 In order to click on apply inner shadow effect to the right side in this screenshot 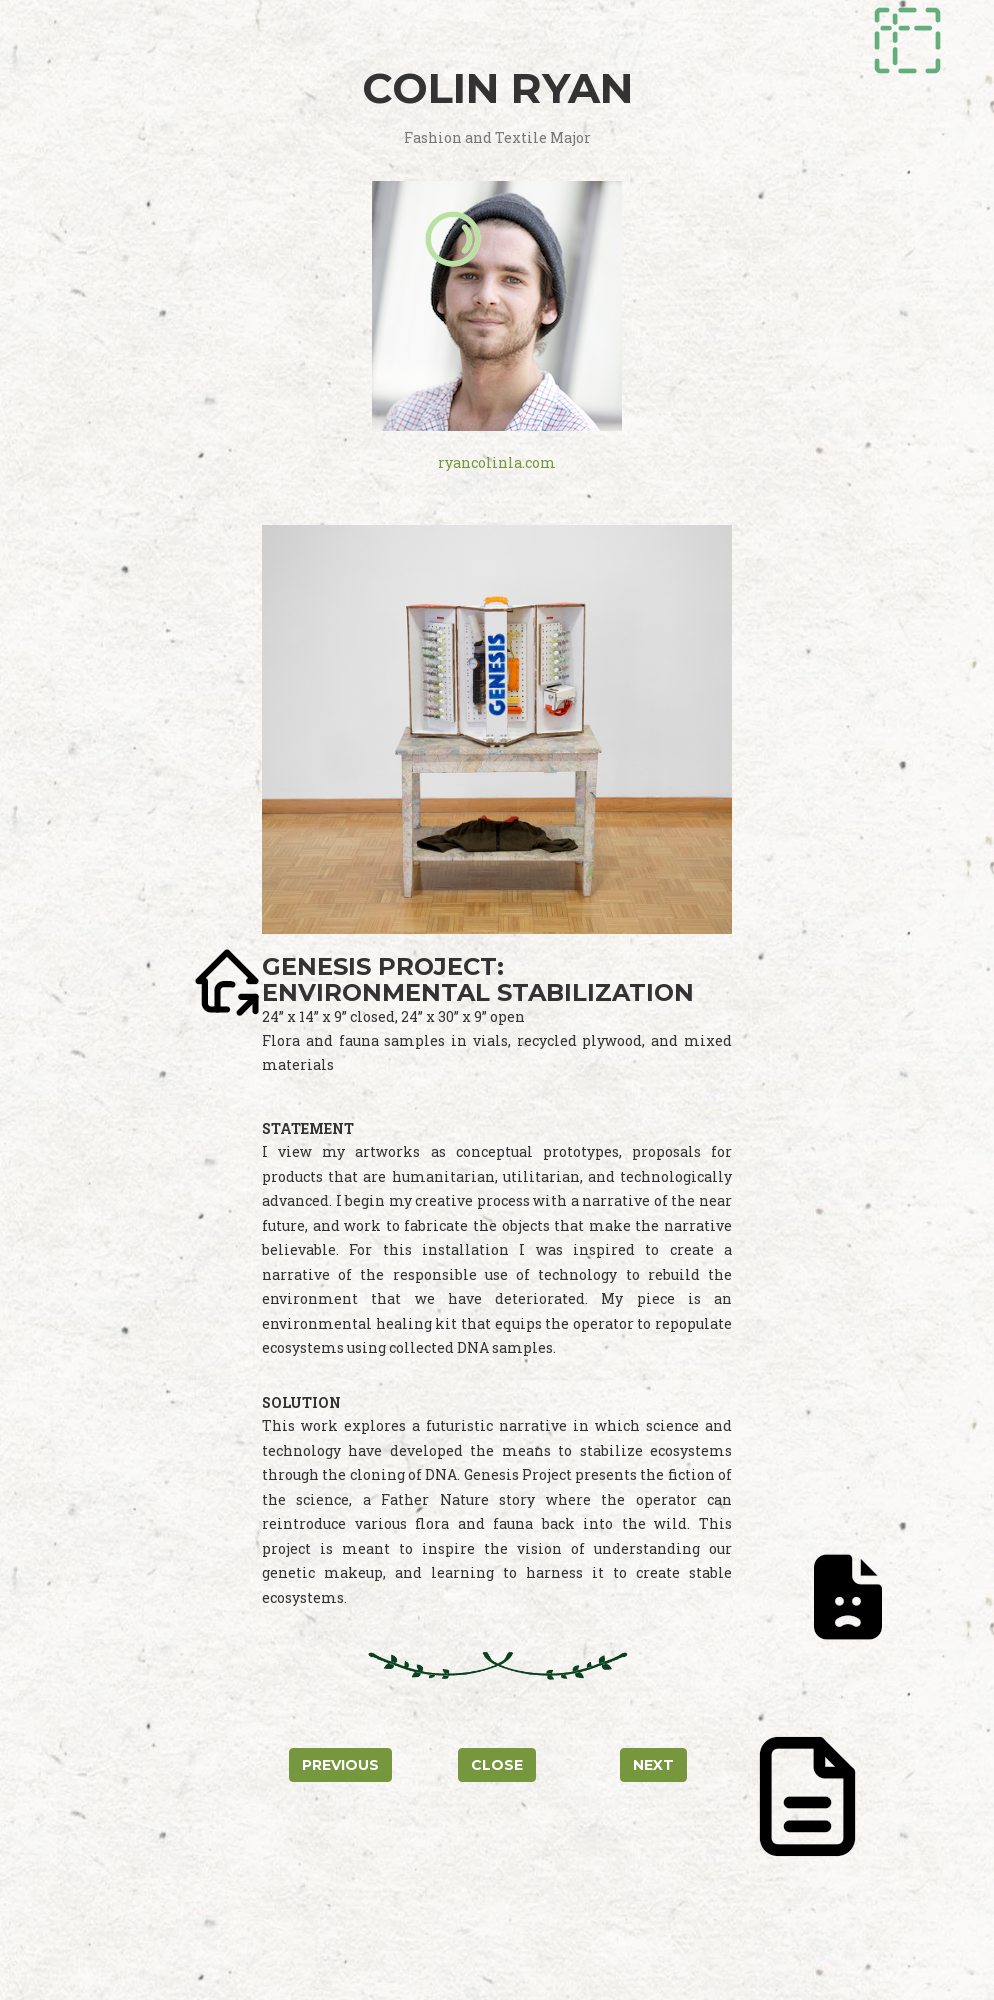, I will do `click(453, 239)`.